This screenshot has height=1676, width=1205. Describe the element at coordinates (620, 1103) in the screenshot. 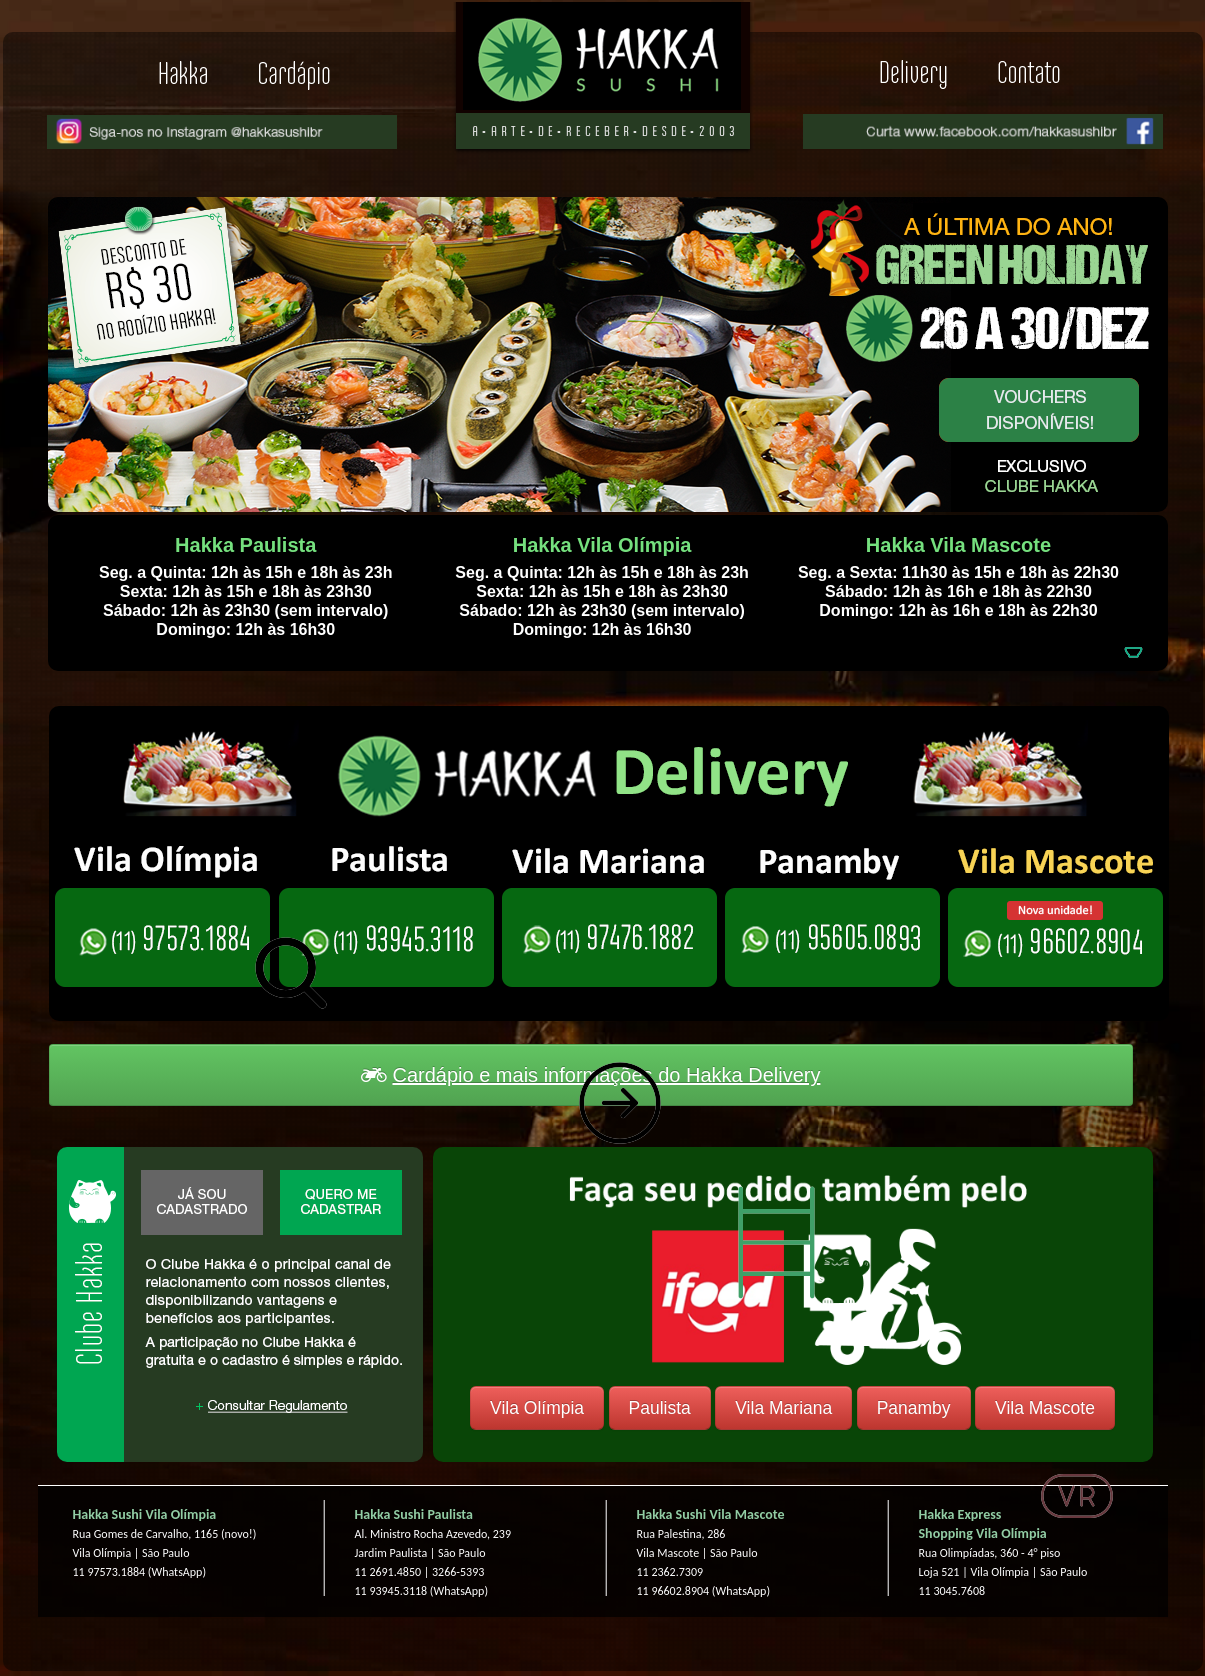

I see `proceed to the next step` at that location.